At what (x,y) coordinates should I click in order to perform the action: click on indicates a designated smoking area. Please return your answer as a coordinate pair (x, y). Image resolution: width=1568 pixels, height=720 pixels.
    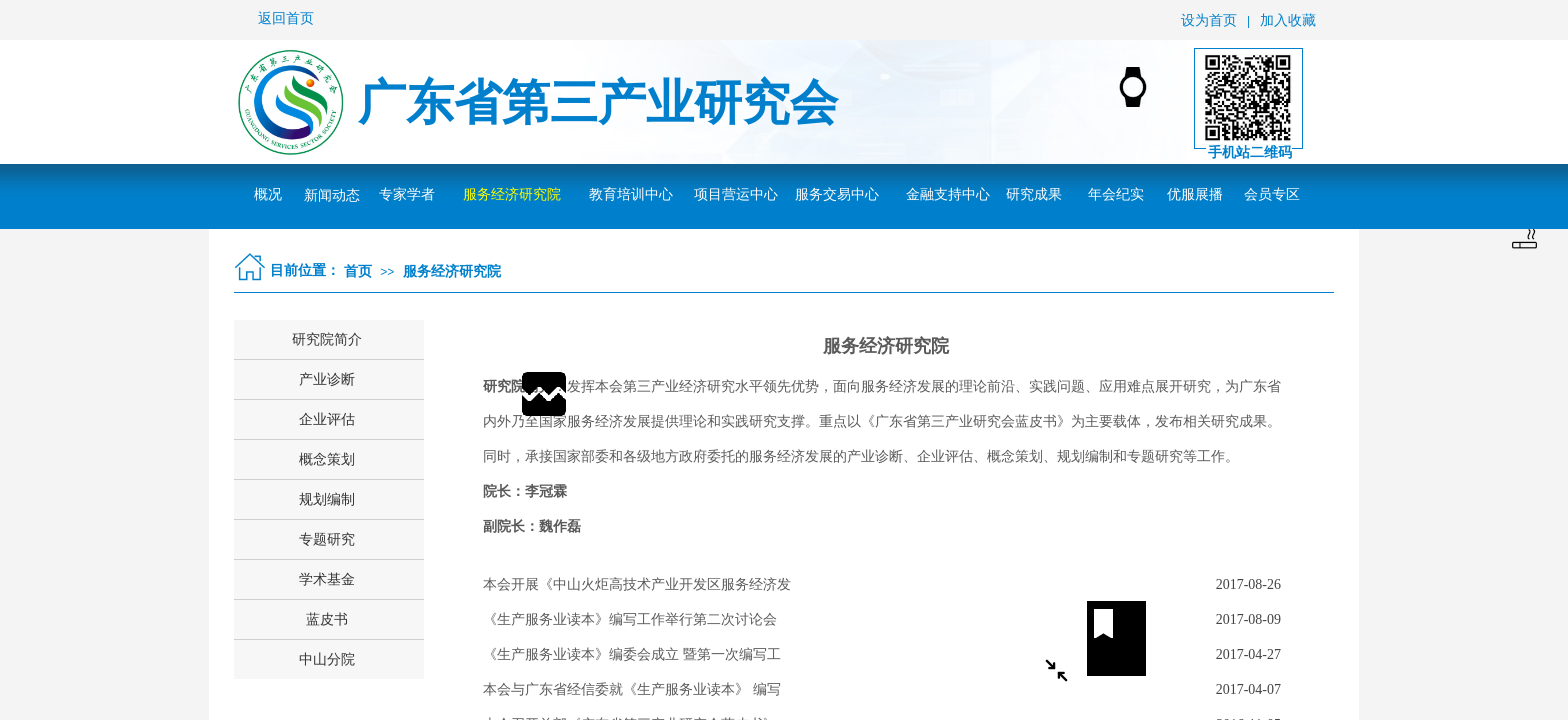
    Looking at the image, I should click on (1524, 241).